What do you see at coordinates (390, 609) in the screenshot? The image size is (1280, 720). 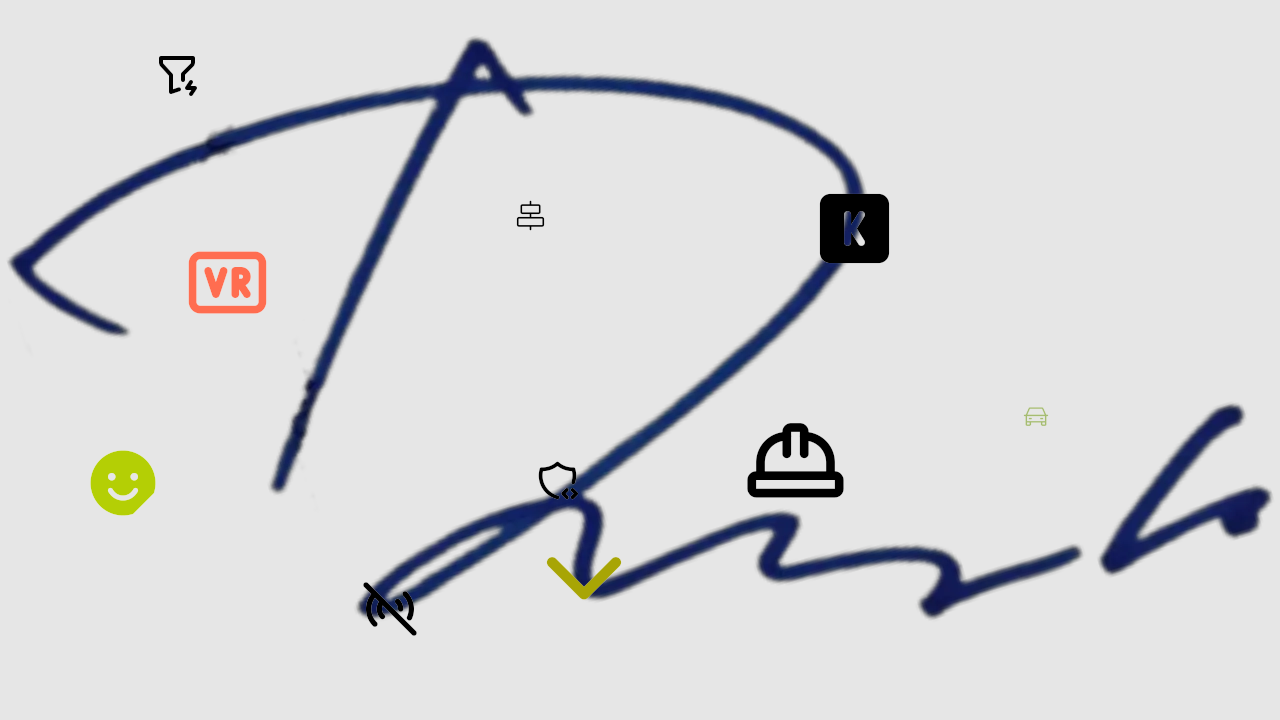 I see `wireless access point disabled or unavailable` at bounding box center [390, 609].